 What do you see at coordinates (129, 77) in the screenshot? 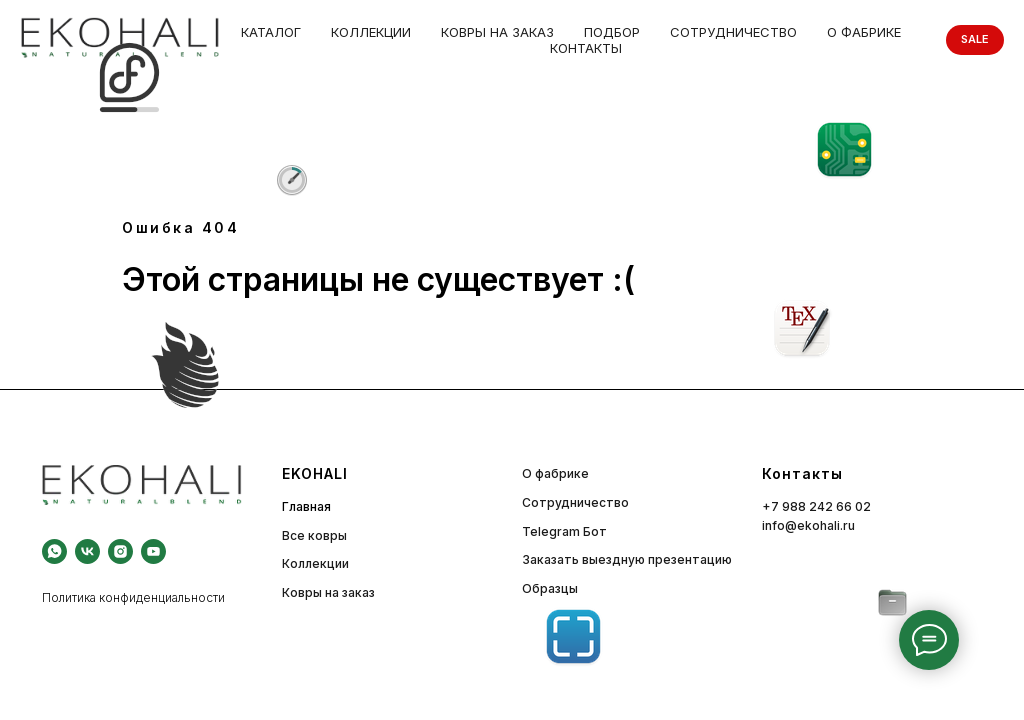
I see `launch fedora linux installer` at bounding box center [129, 77].